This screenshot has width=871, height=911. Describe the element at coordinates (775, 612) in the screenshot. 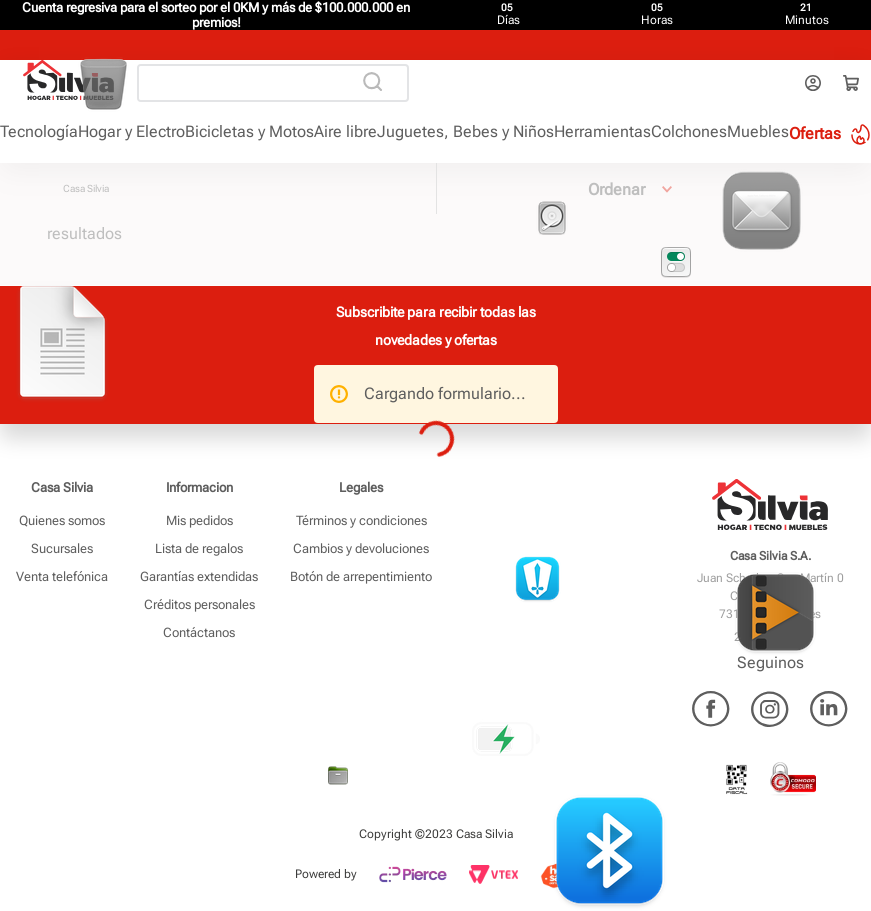

I see `open blackmagic raw player app` at that location.